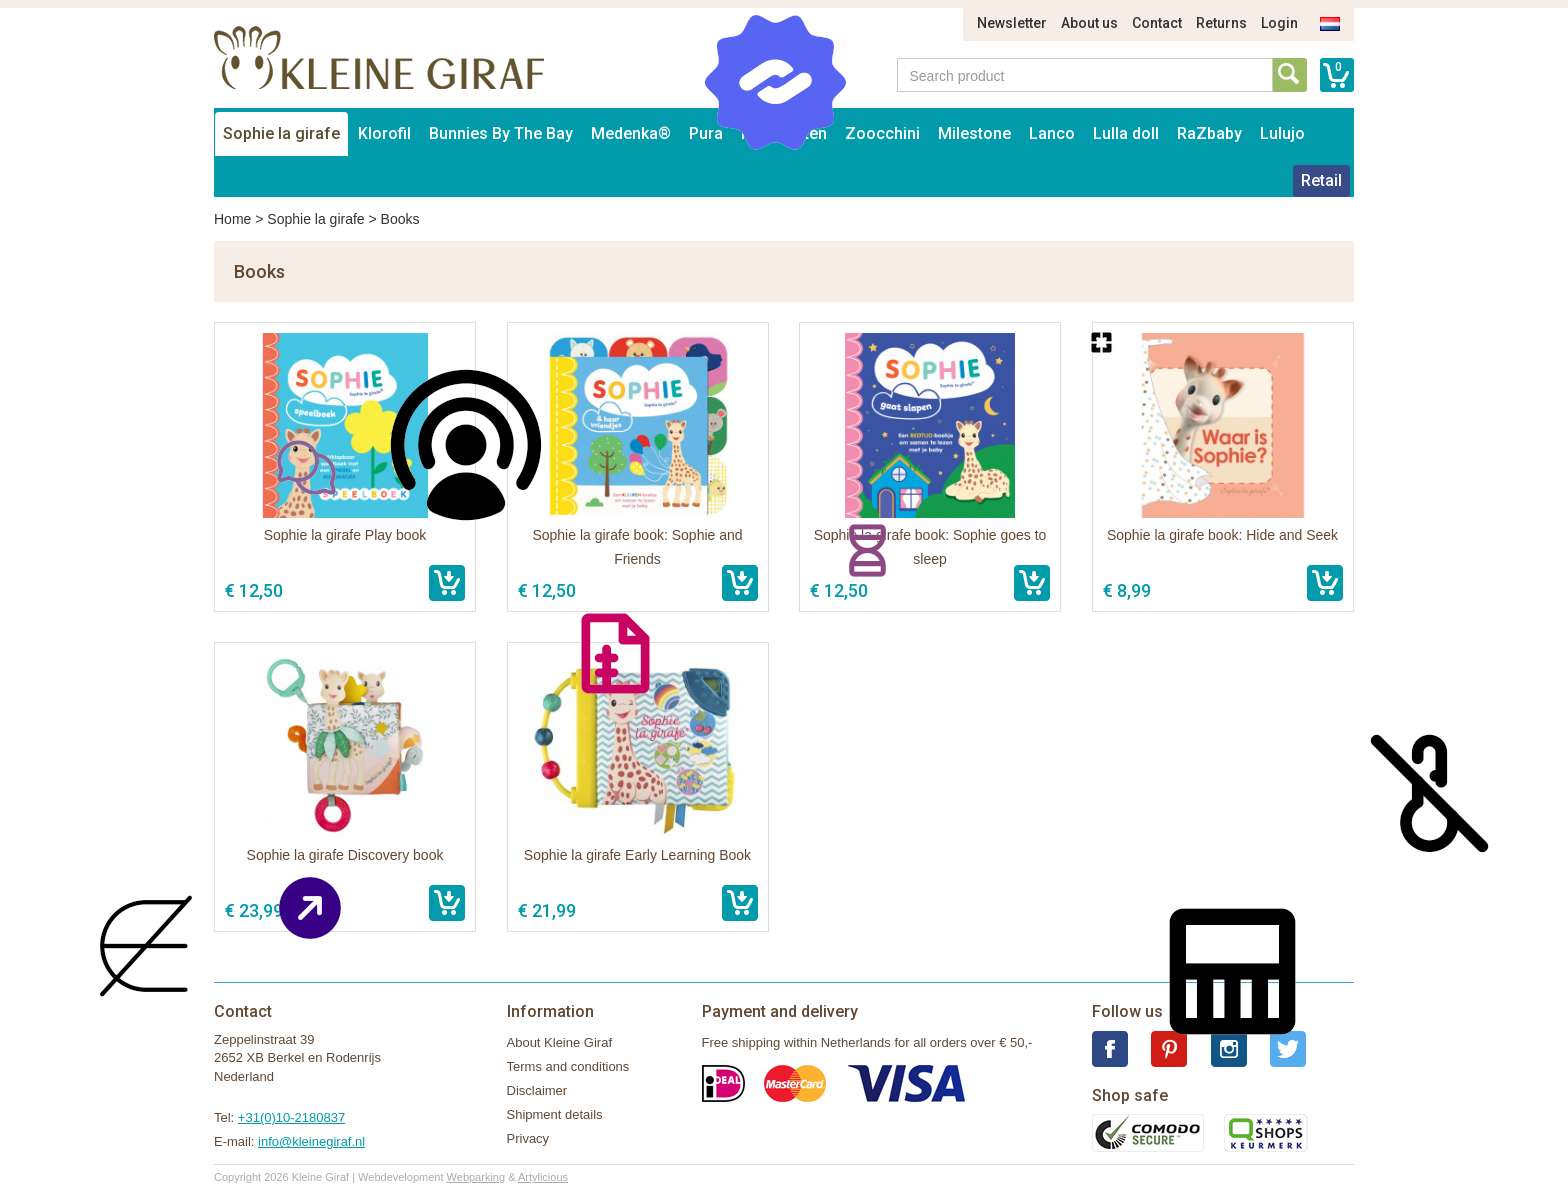 This screenshot has width=1568, height=1199. What do you see at coordinates (775, 82) in the screenshot?
I see `indicates a discord partnered server` at bounding box center [775, 82].